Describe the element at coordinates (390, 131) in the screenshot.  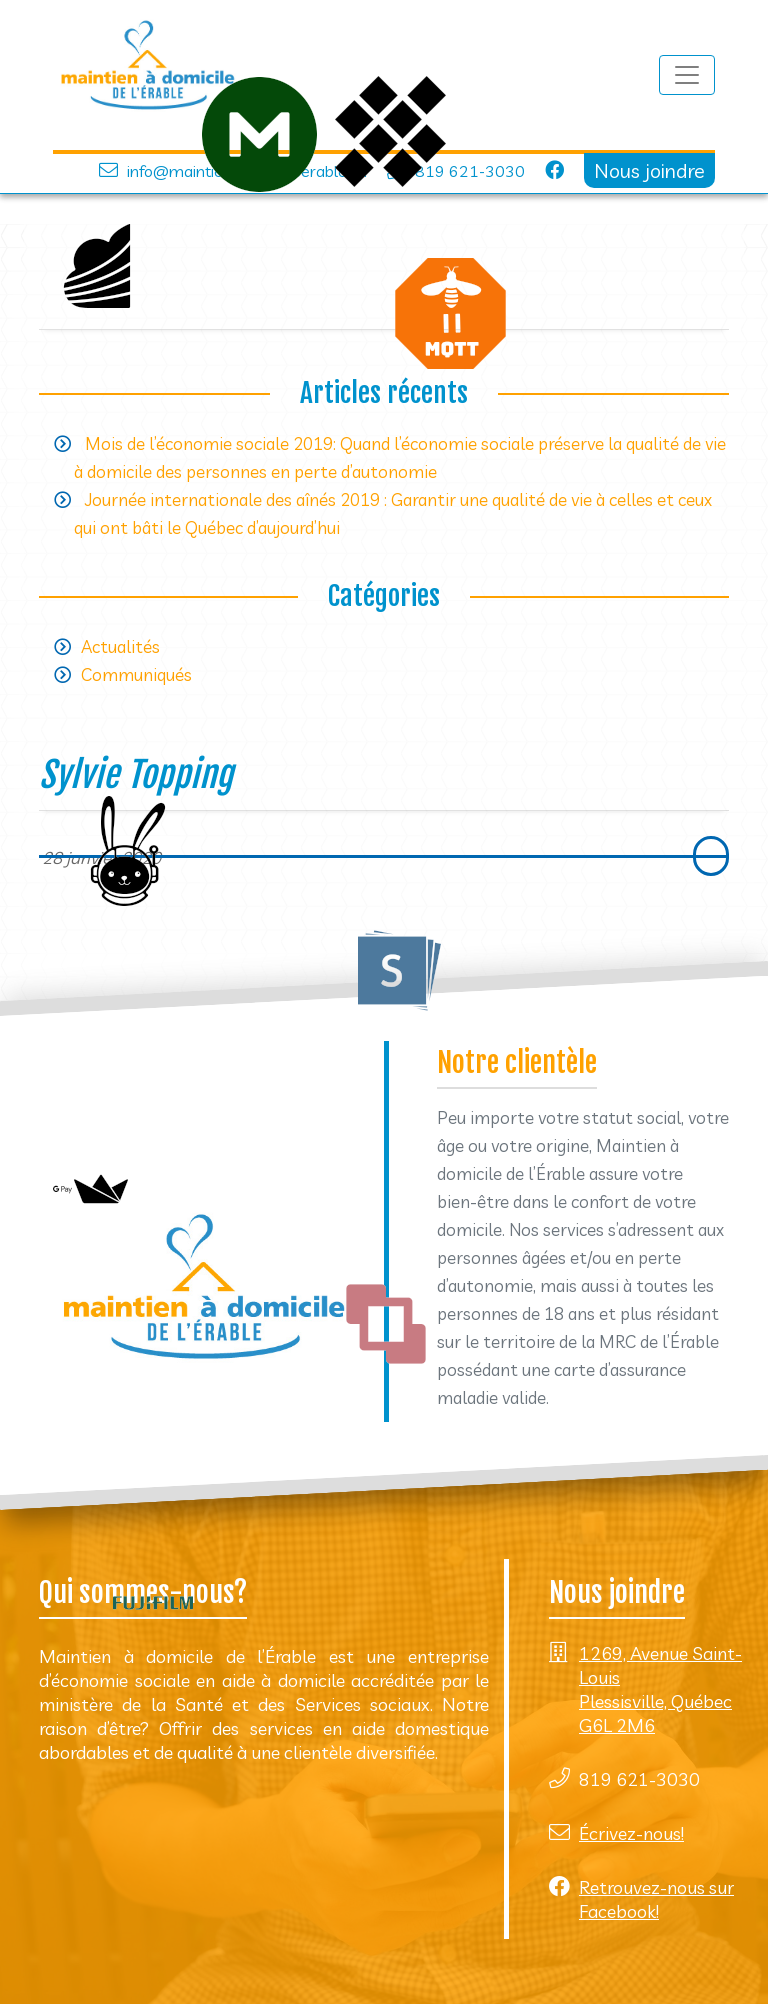
I see `mingw-w64 compiler toolchain logo` at that location.